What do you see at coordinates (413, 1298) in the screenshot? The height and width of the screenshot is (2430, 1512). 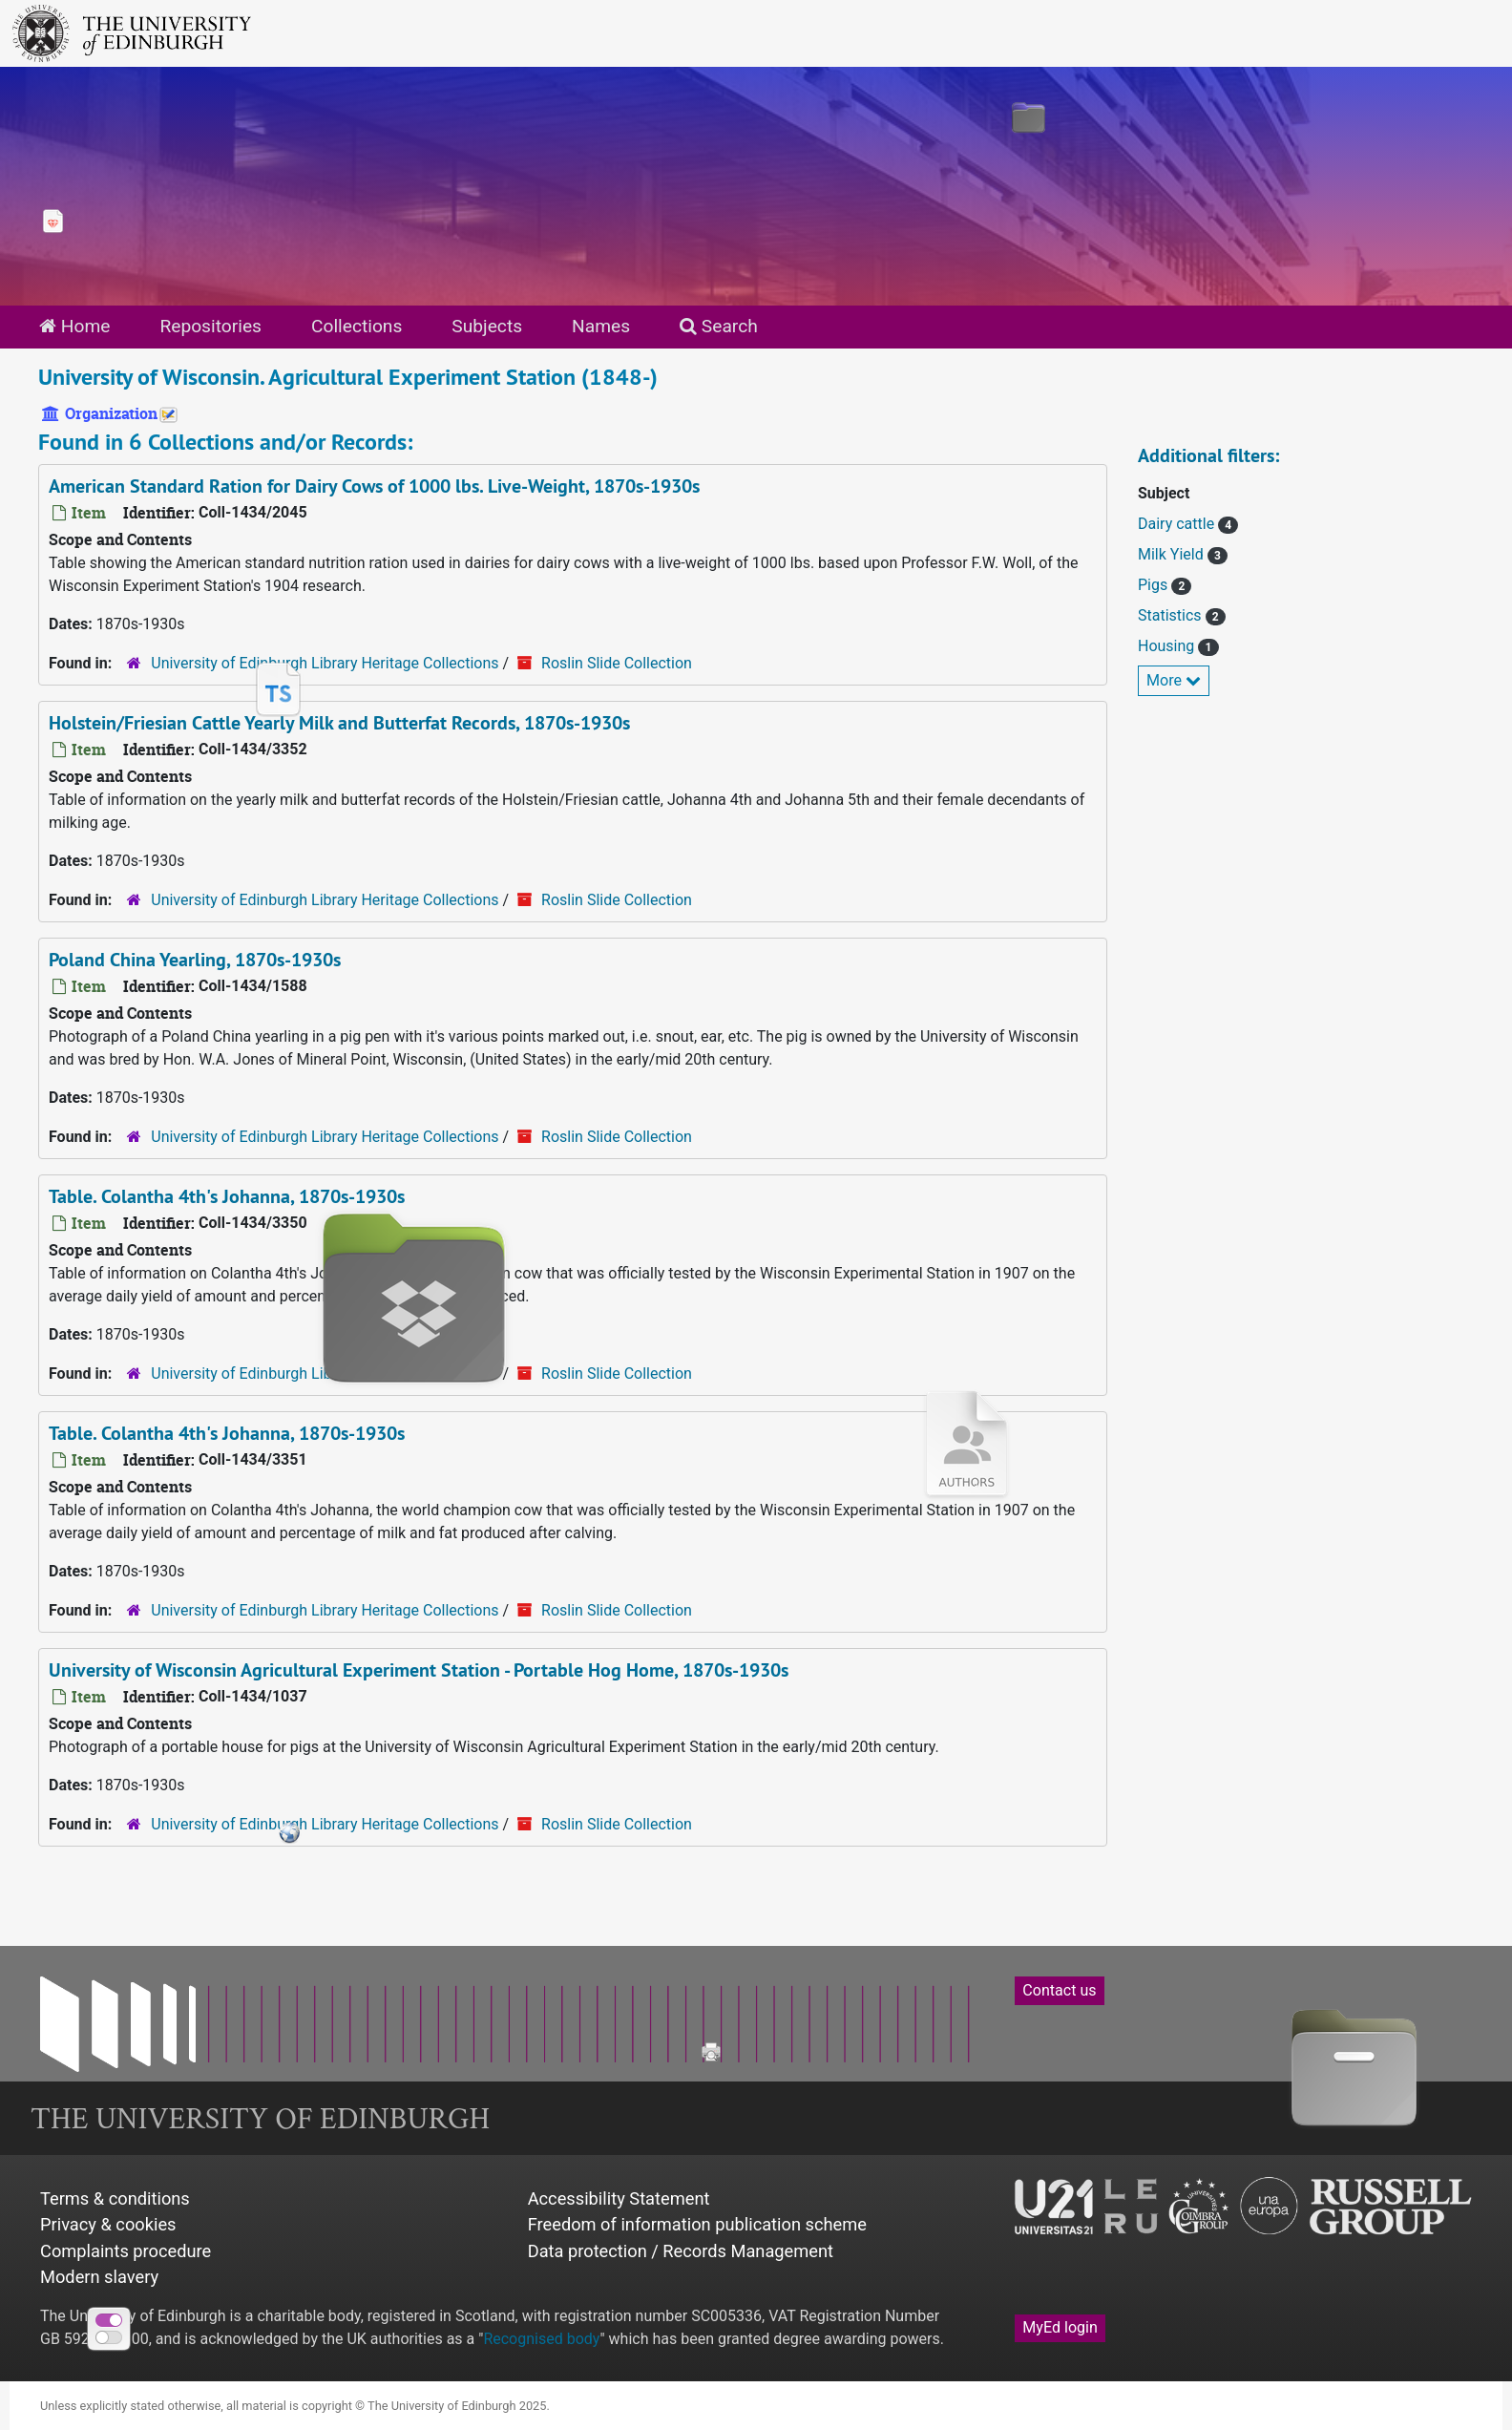 I see `open your dropbox folder` at bounding box center [413, 1298].